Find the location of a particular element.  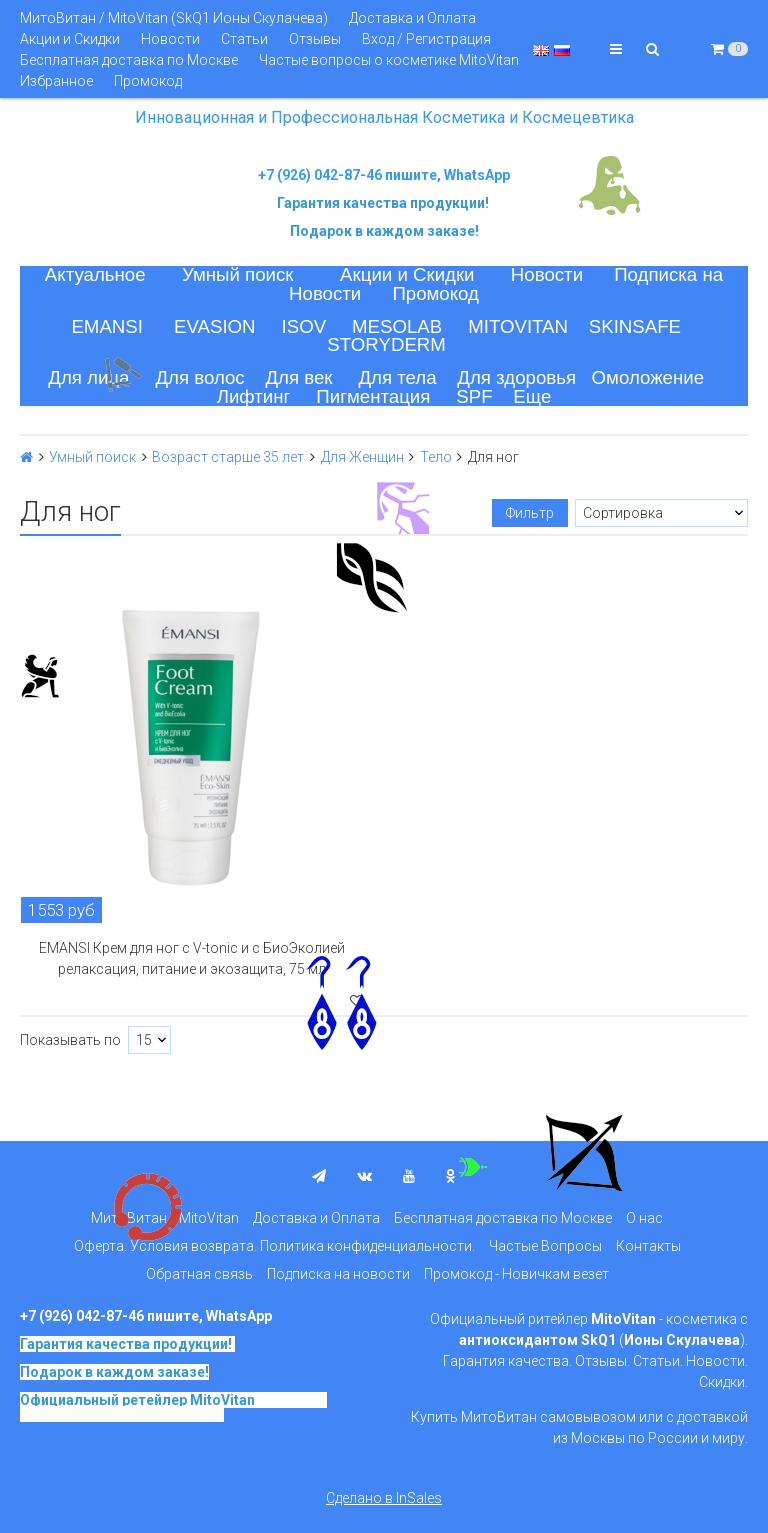

activate tentacle attack ability is located at coordinates (372, 577).